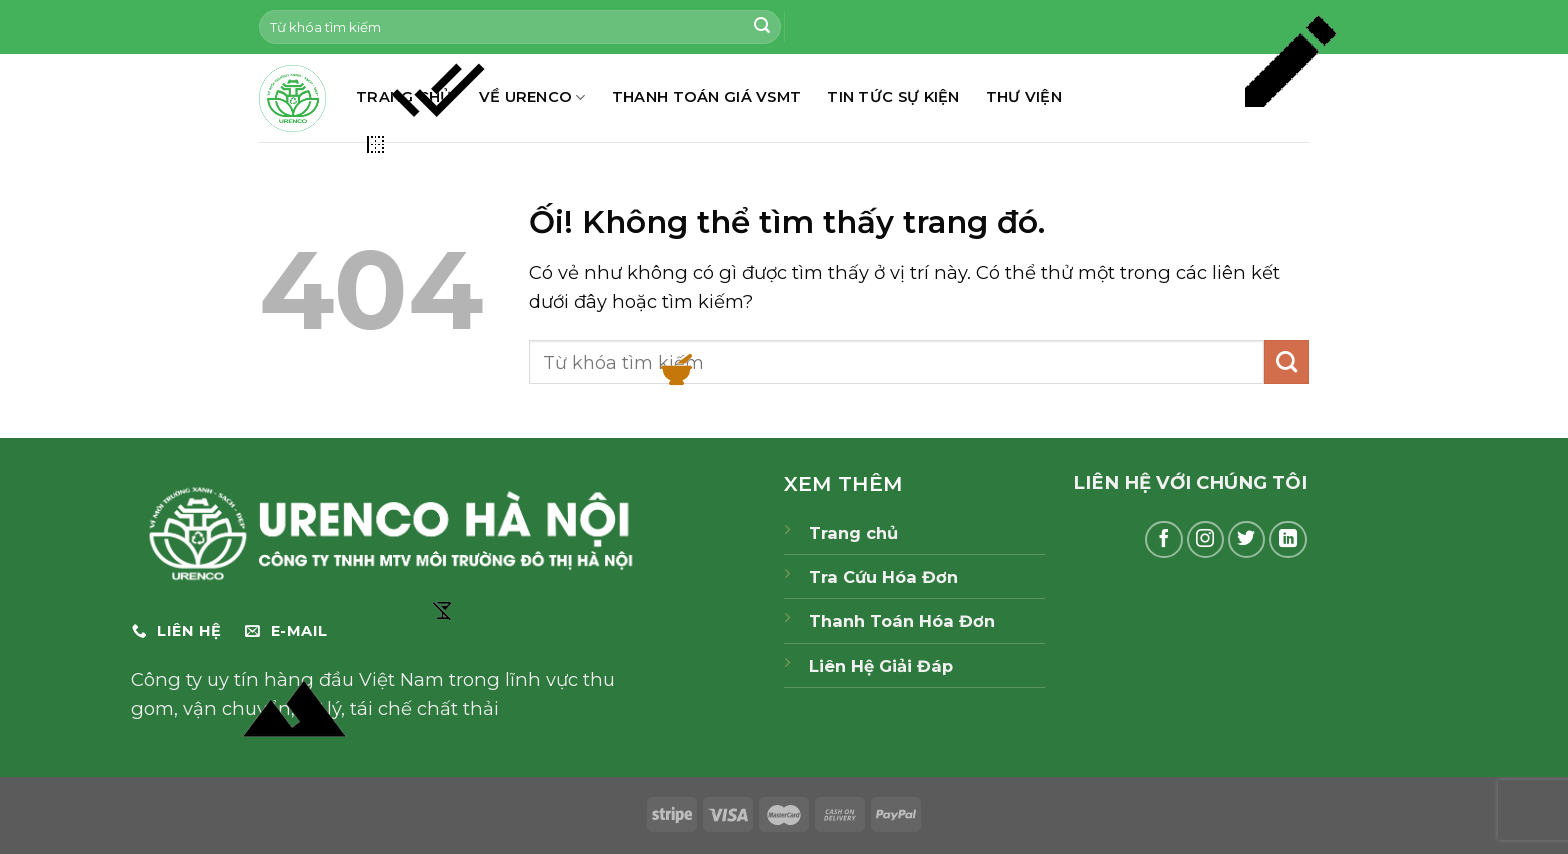  Describe the element at coordinates (375, 144) in the screenshot. I see `apply border to left edge of cell or element` at that location.